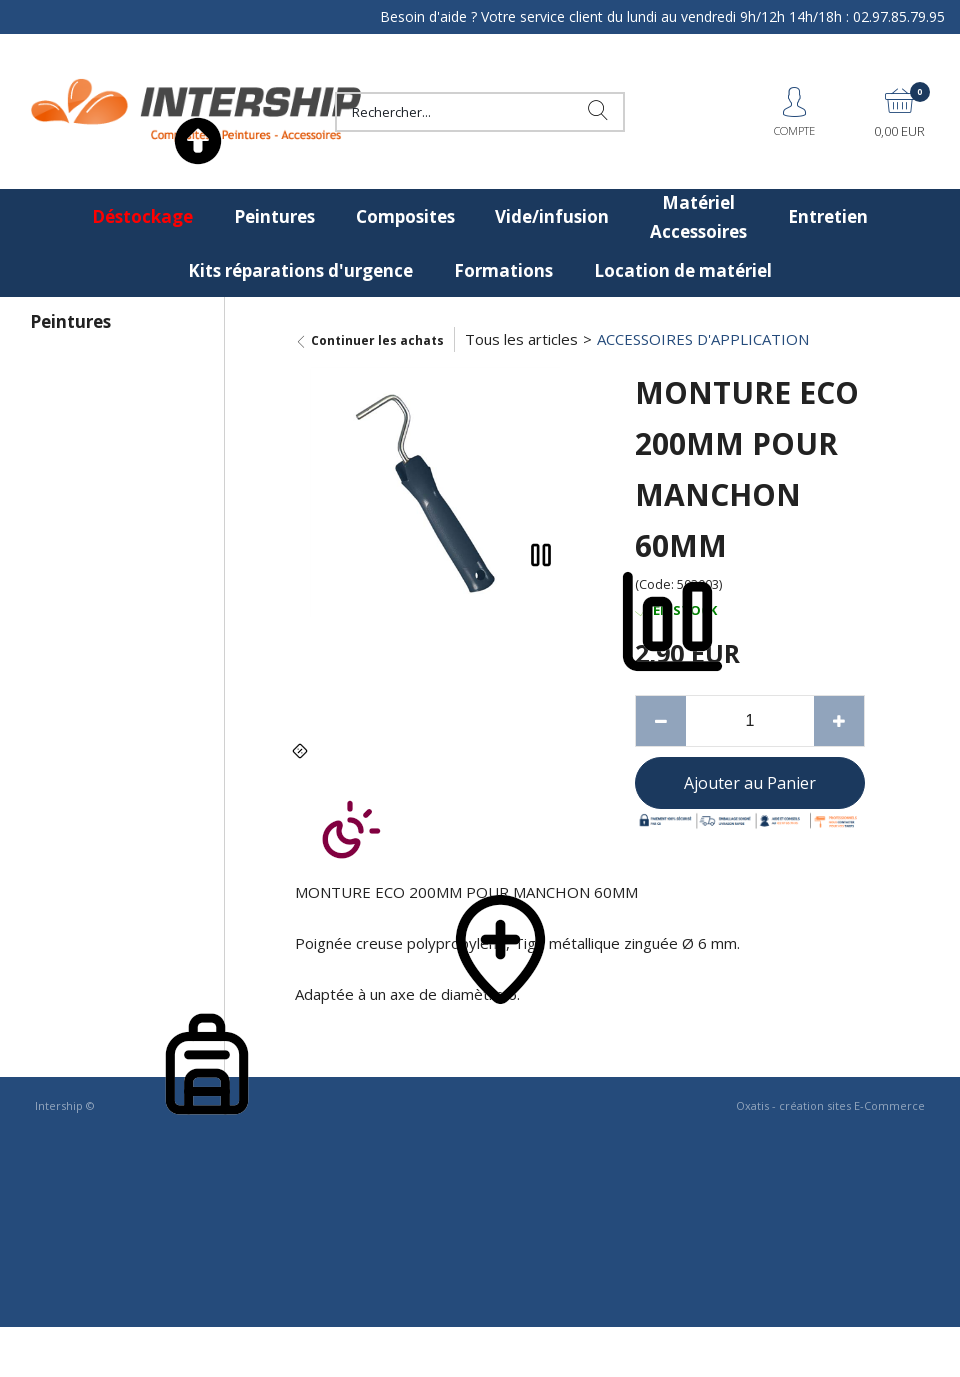 This screenshot has width=960, height=1377. I want to click on scroll to top of page, so click(198, 141).